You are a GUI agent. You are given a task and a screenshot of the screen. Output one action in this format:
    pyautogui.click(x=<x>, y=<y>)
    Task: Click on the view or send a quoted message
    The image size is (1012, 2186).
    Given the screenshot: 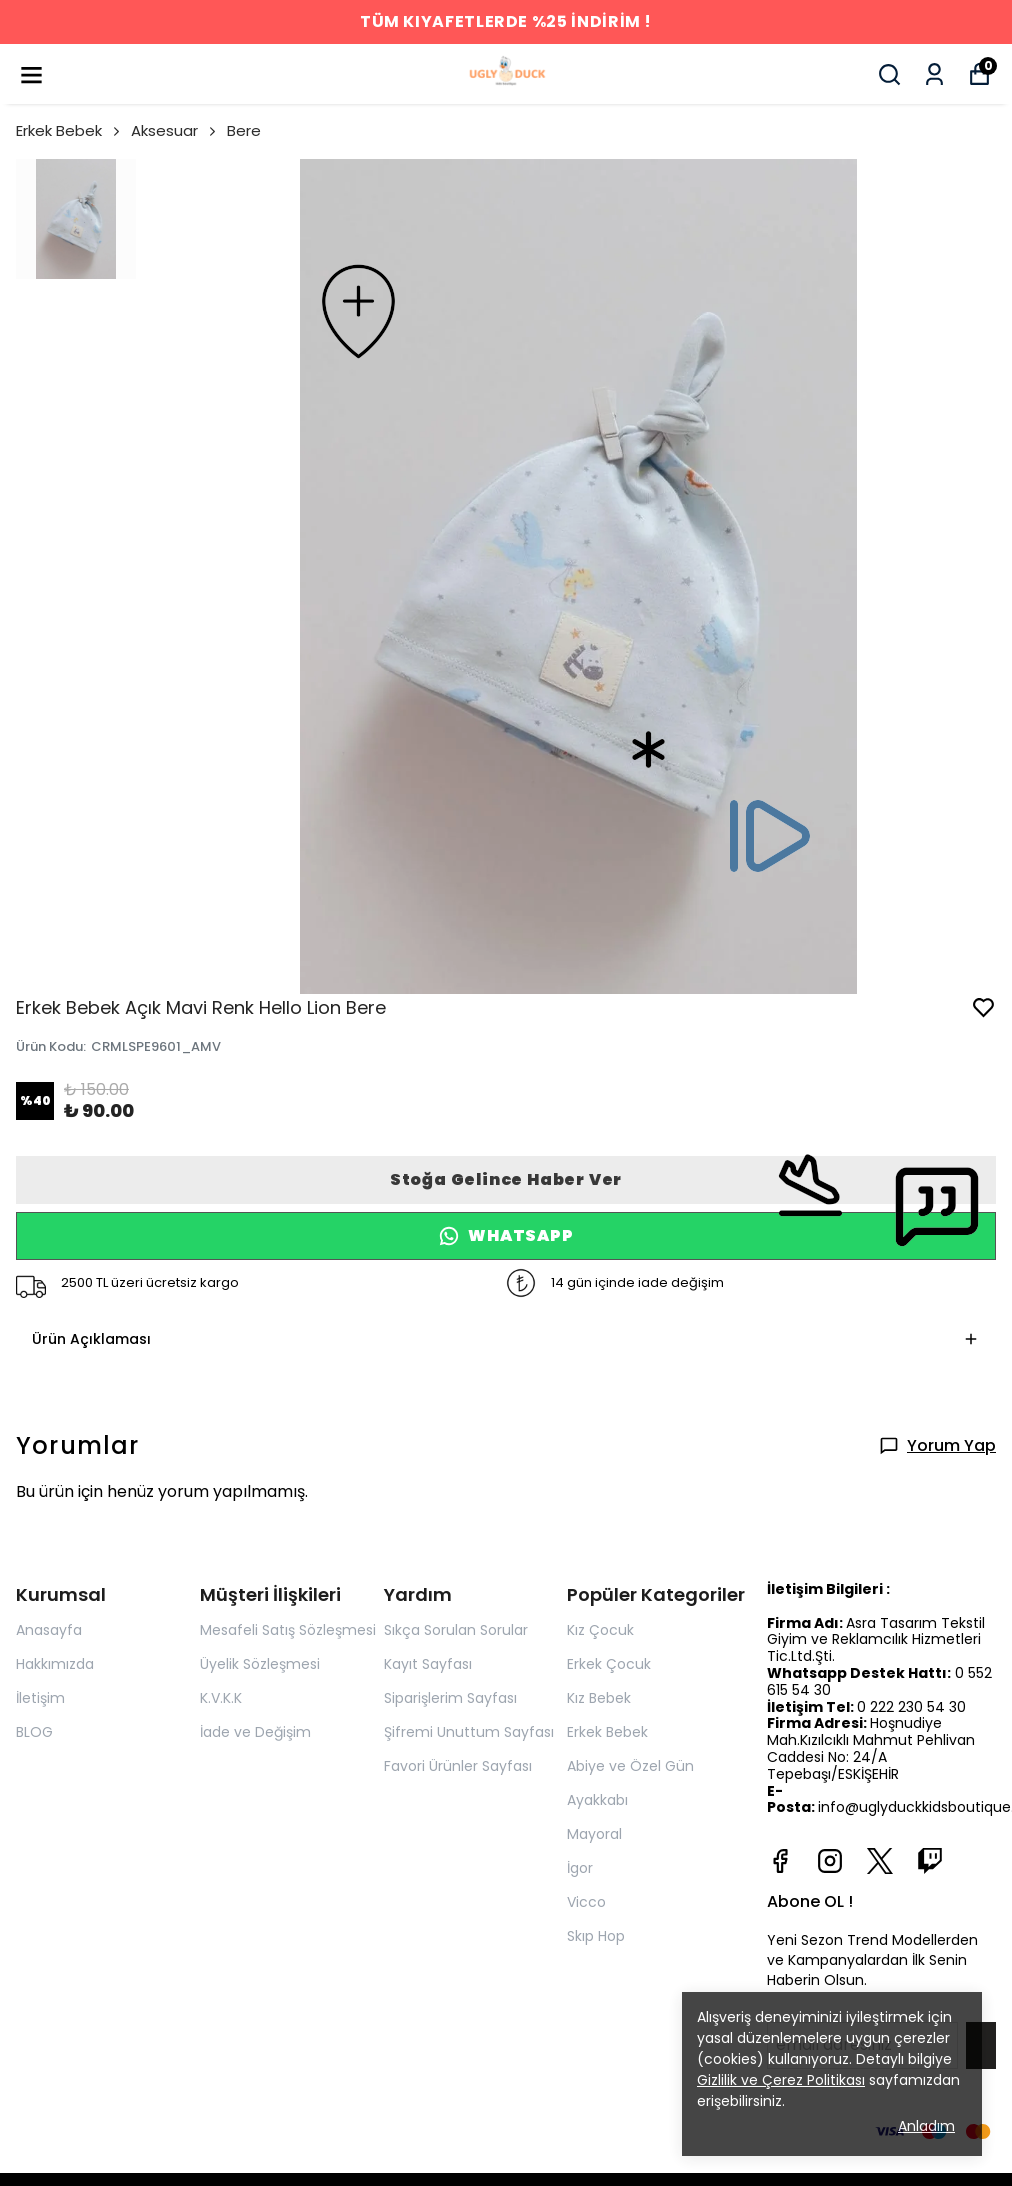 What is the action you would take?
    pyautogui.click(x=937, y=1205)
    